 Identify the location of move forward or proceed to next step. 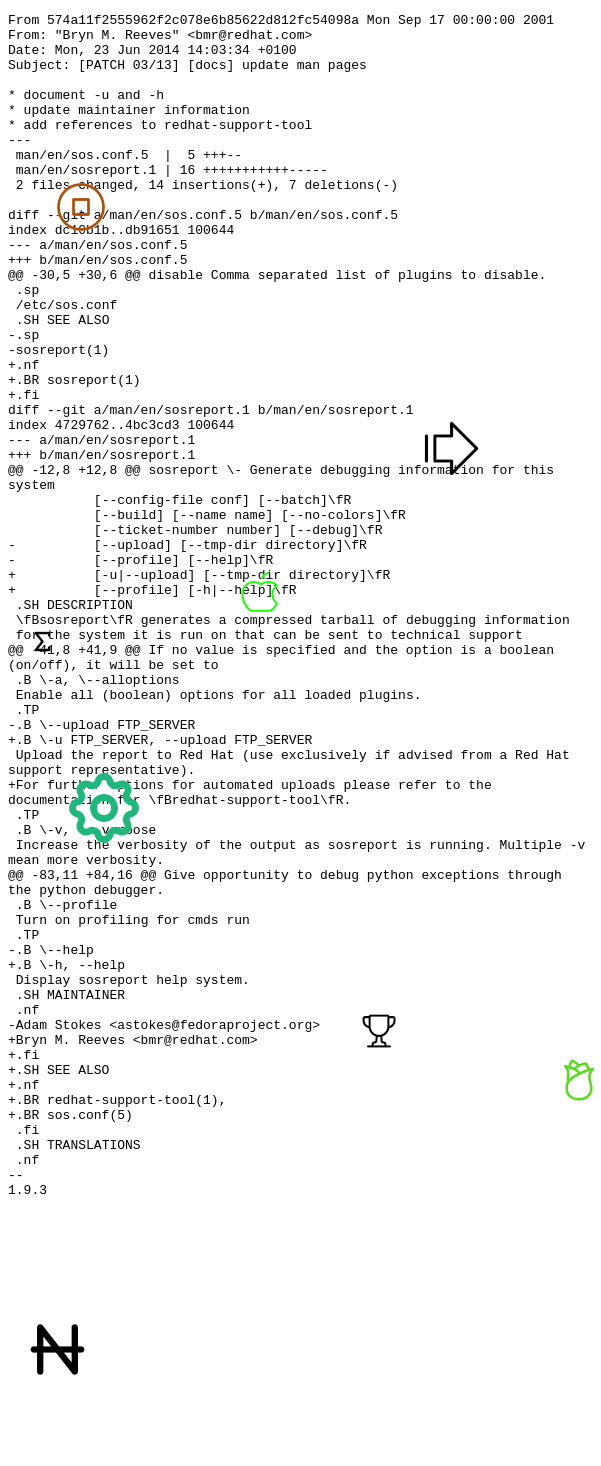
(449, 448).